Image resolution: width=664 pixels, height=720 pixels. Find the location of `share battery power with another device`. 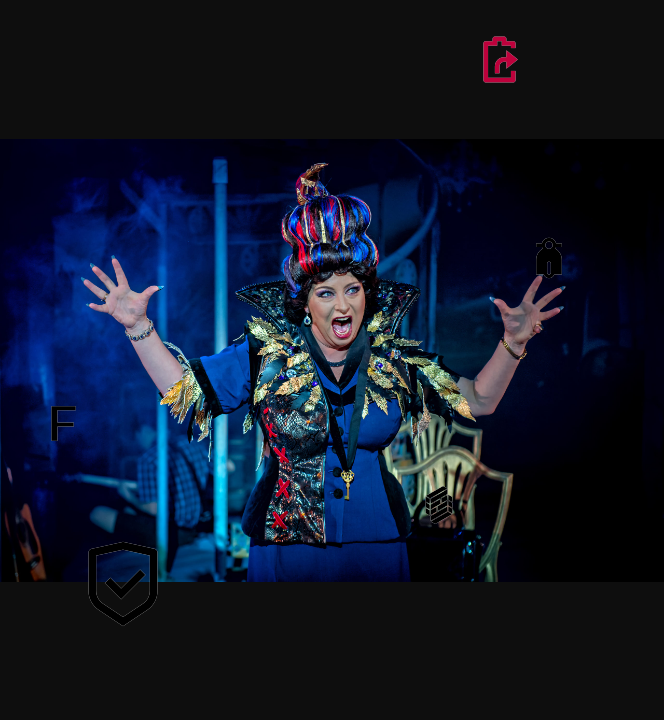

share battery power with another device is located at coordinates (499, 59).